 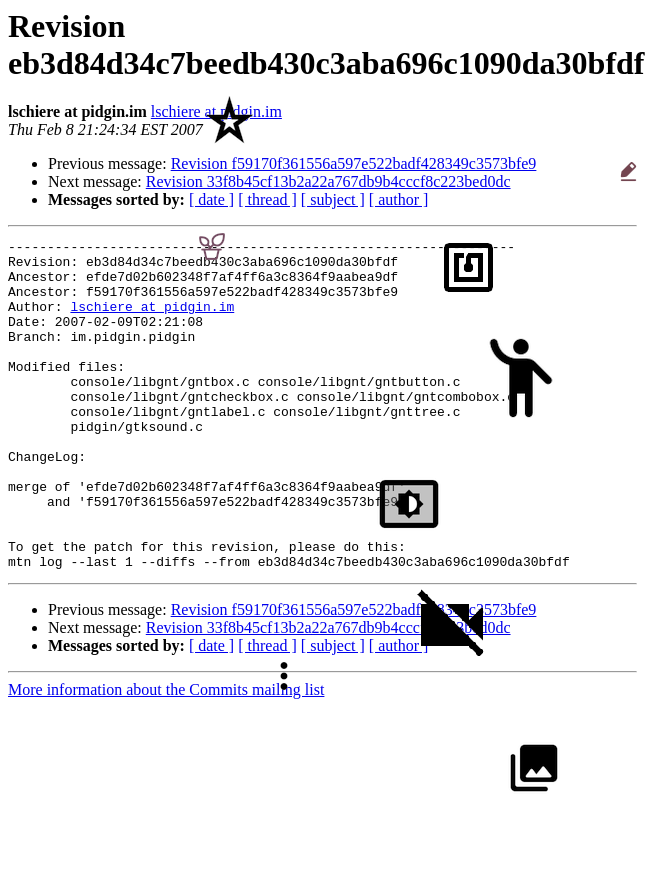 What do you see at coordinates (409, 504) in the screenshot?
I see `adjust display brightness settings` at bounding box center [409, 504].